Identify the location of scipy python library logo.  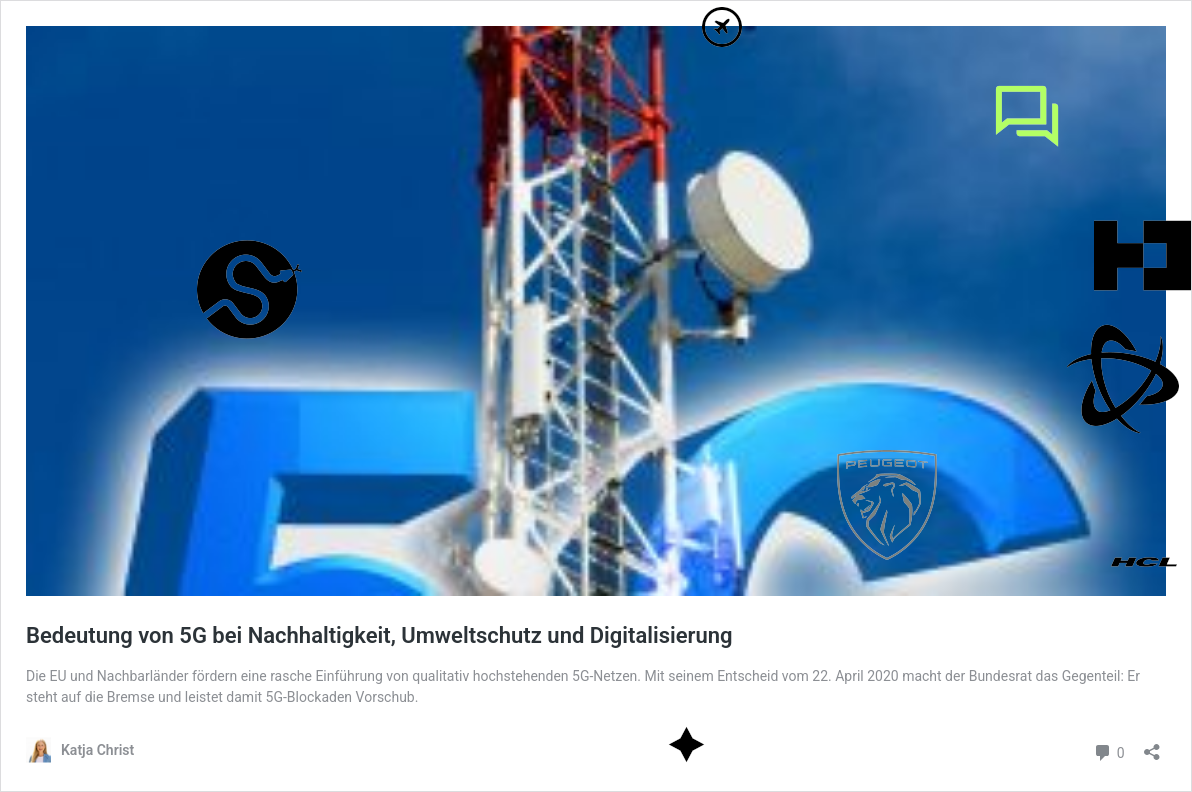
(249, 289).